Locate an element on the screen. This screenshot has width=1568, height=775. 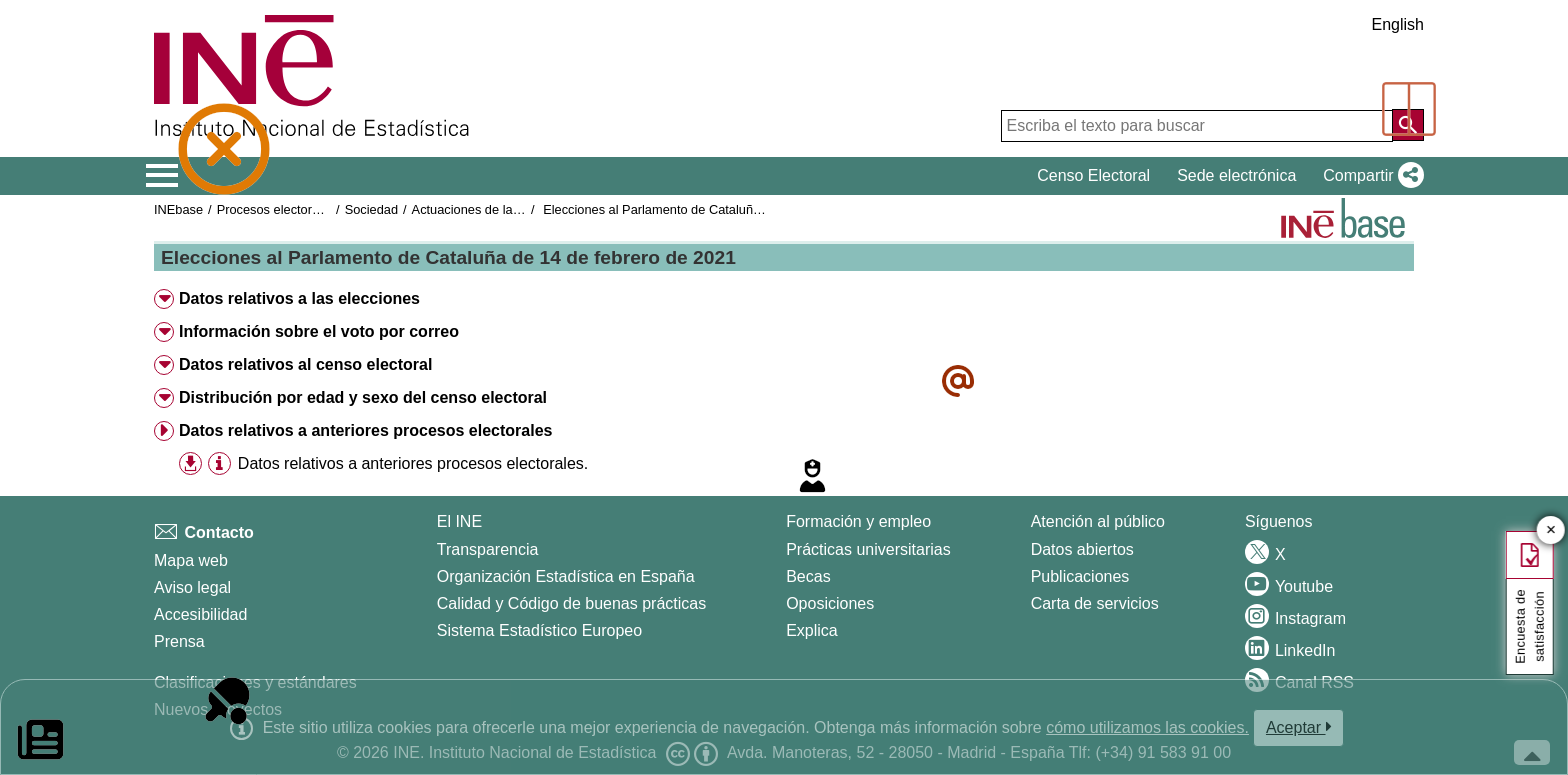
close or dismiss a dialog is located at coordinates (224, 149).